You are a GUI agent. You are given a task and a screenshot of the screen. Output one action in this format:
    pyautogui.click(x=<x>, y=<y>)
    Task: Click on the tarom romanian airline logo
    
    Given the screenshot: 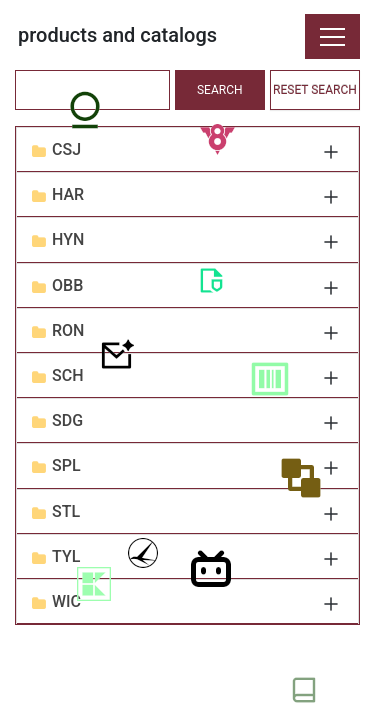 What is the action you would take?
    pyautogui.click(x=143, y=553)
    